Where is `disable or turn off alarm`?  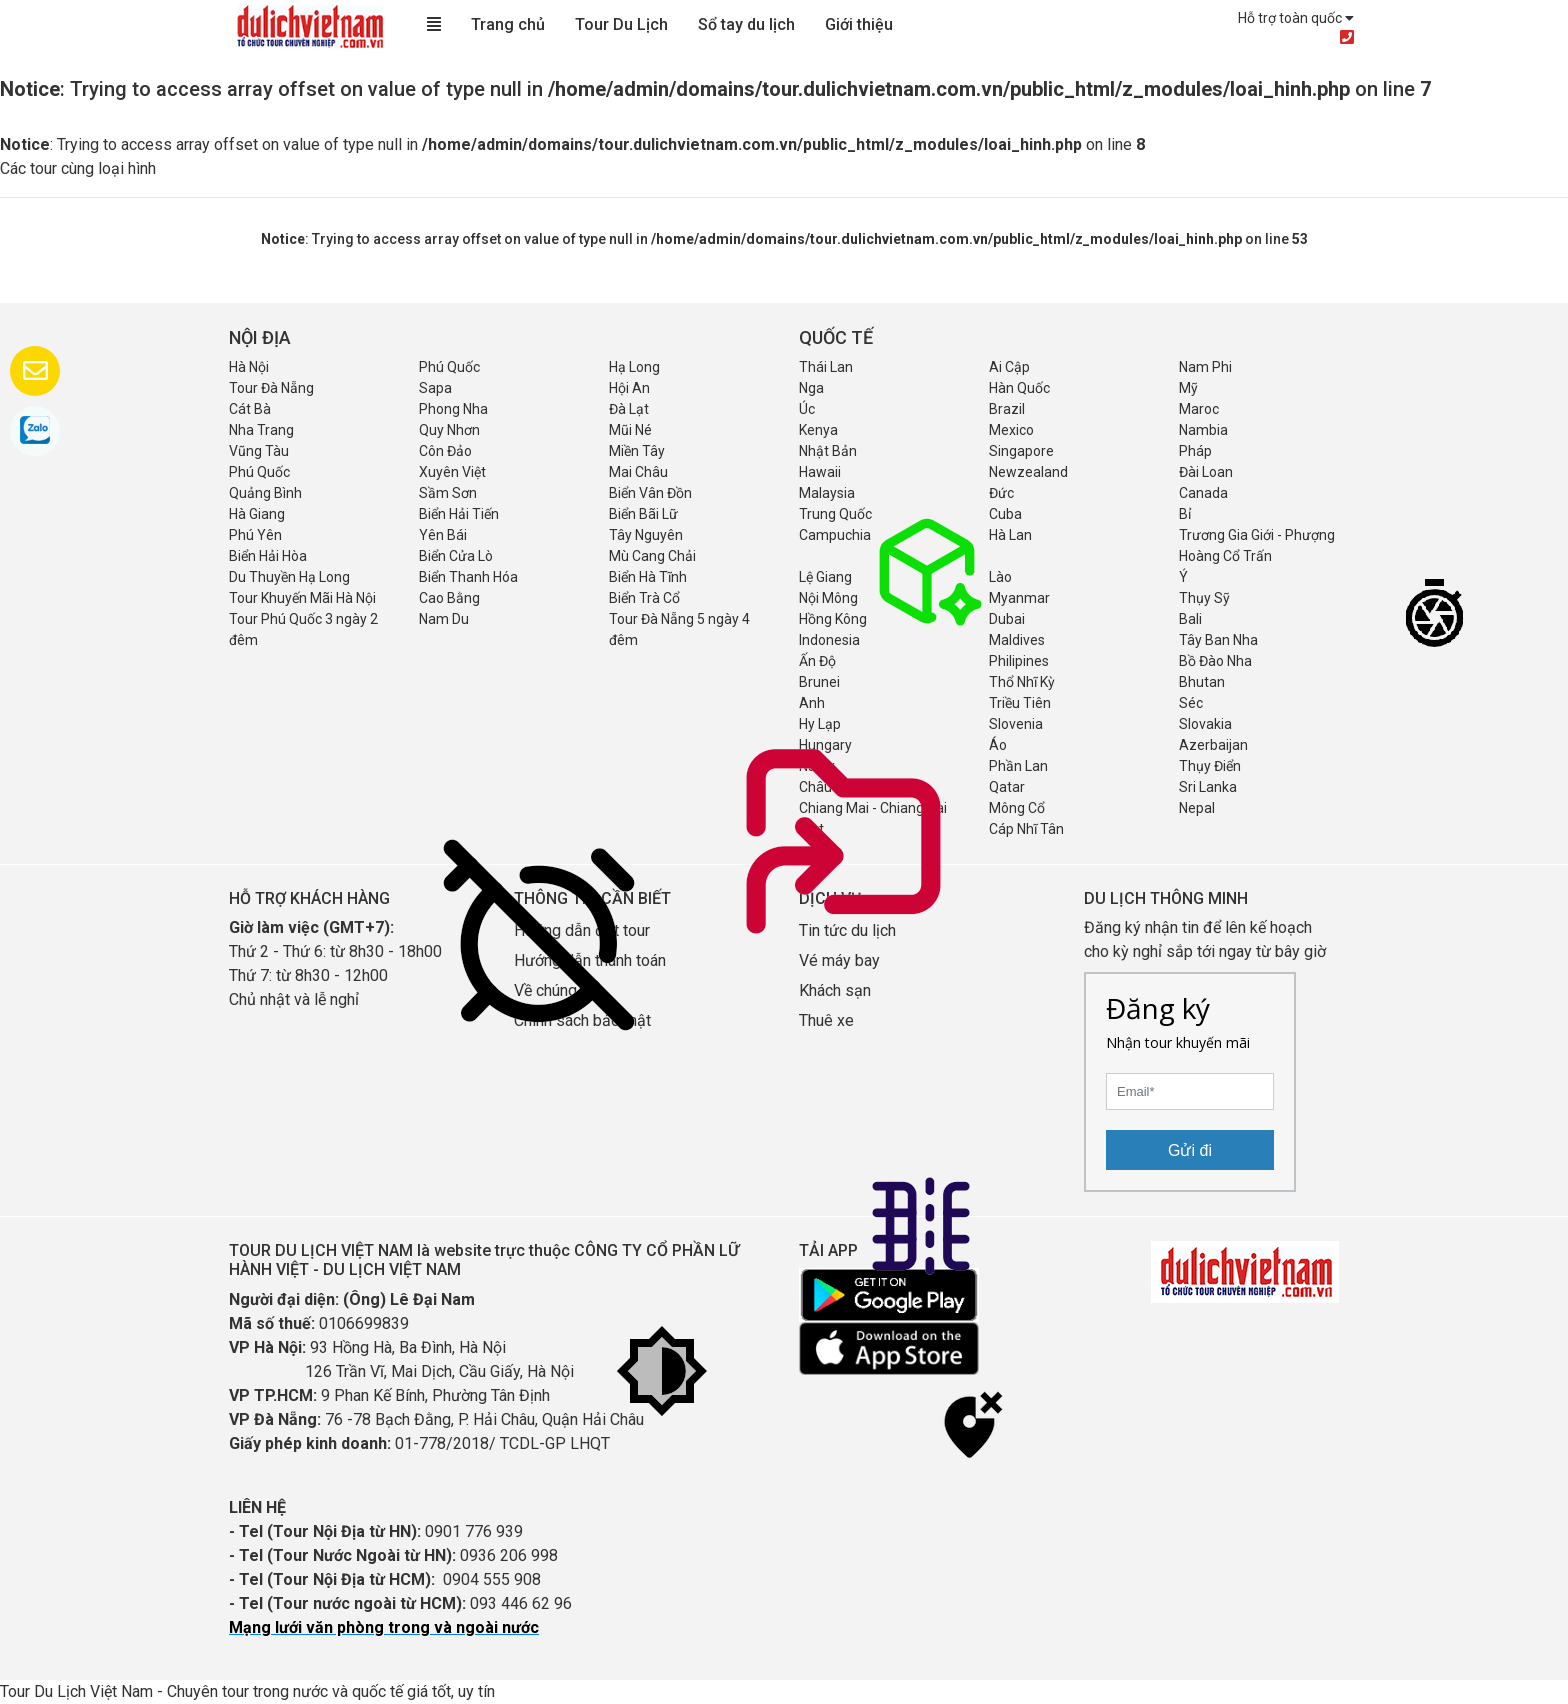
disable or turn off alarm is located at coordinates (539, 935).